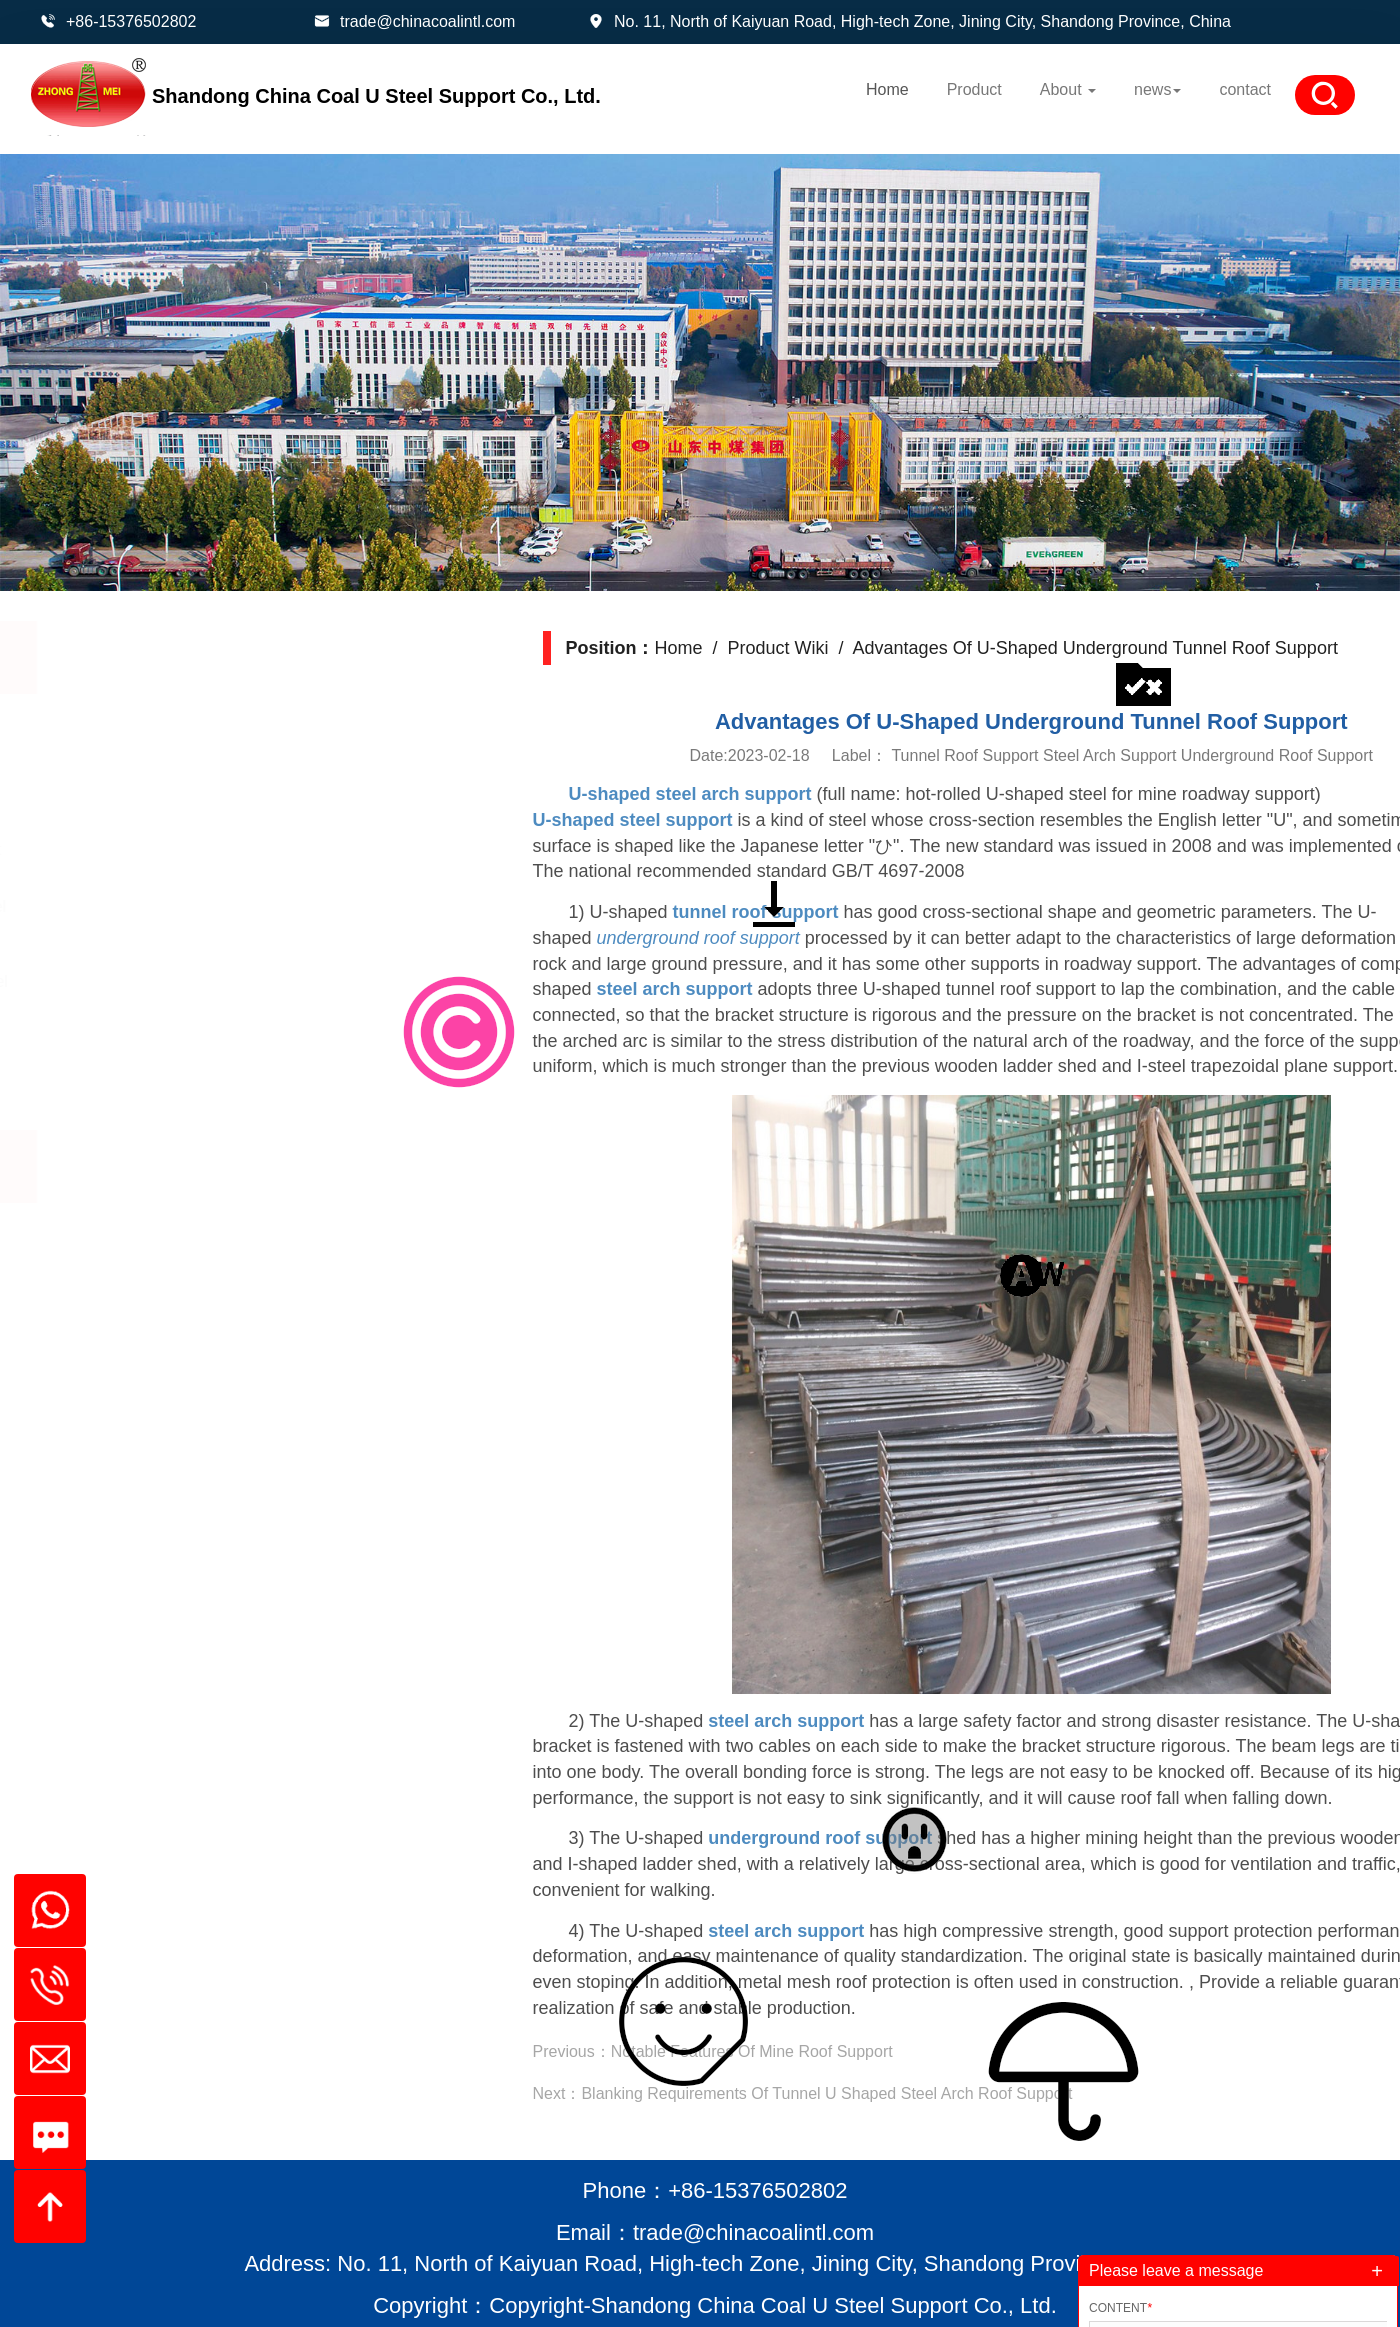 The image size is (1400, 2327). What do you see at coordinates (1143, 684) in the screenshot?
I see `folder with validation rules applied` at bounding box center [1143, 684].